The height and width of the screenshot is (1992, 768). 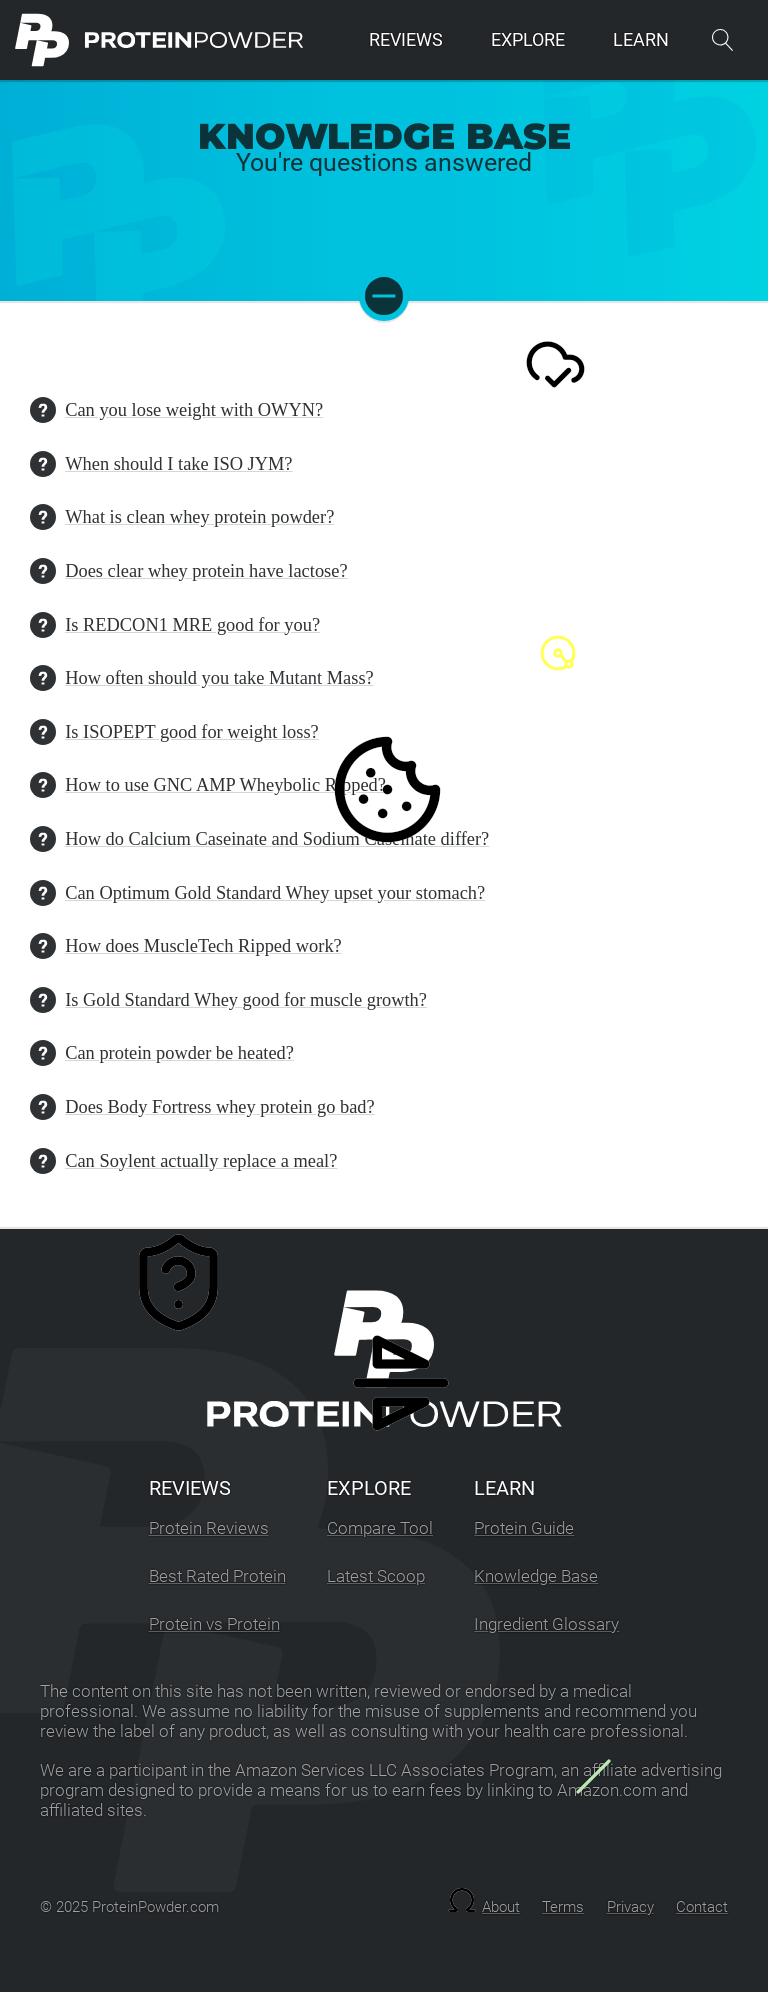 What do you see at coordinates (558, 653) in the screenshot?
I see `adjust search radius or distance` at bounding box center [558, 653].